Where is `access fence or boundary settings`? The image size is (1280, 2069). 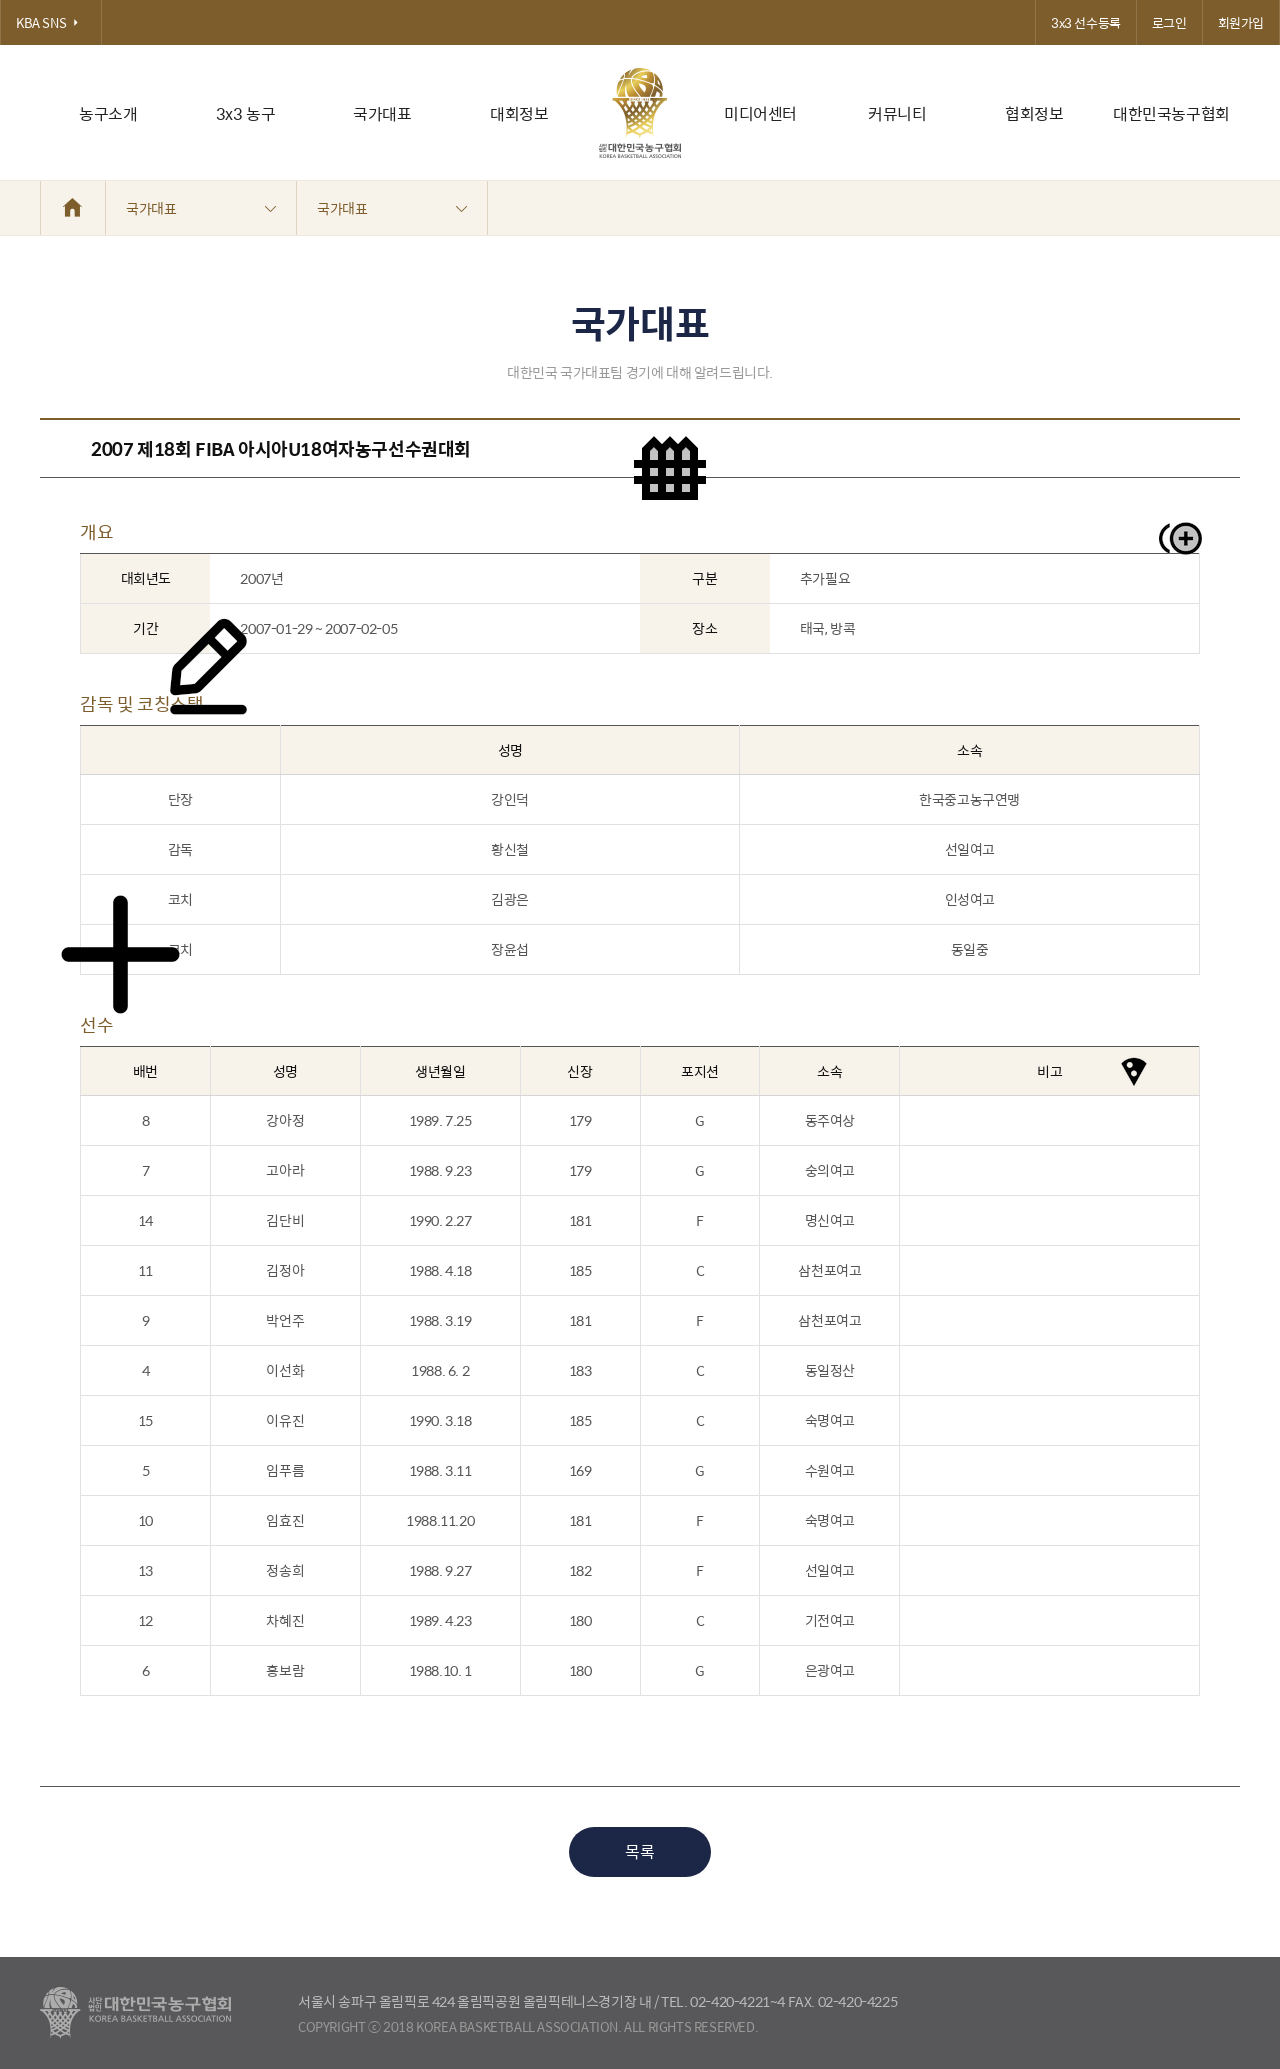
access fence or boundary settings is located at coordinates (670, 468).